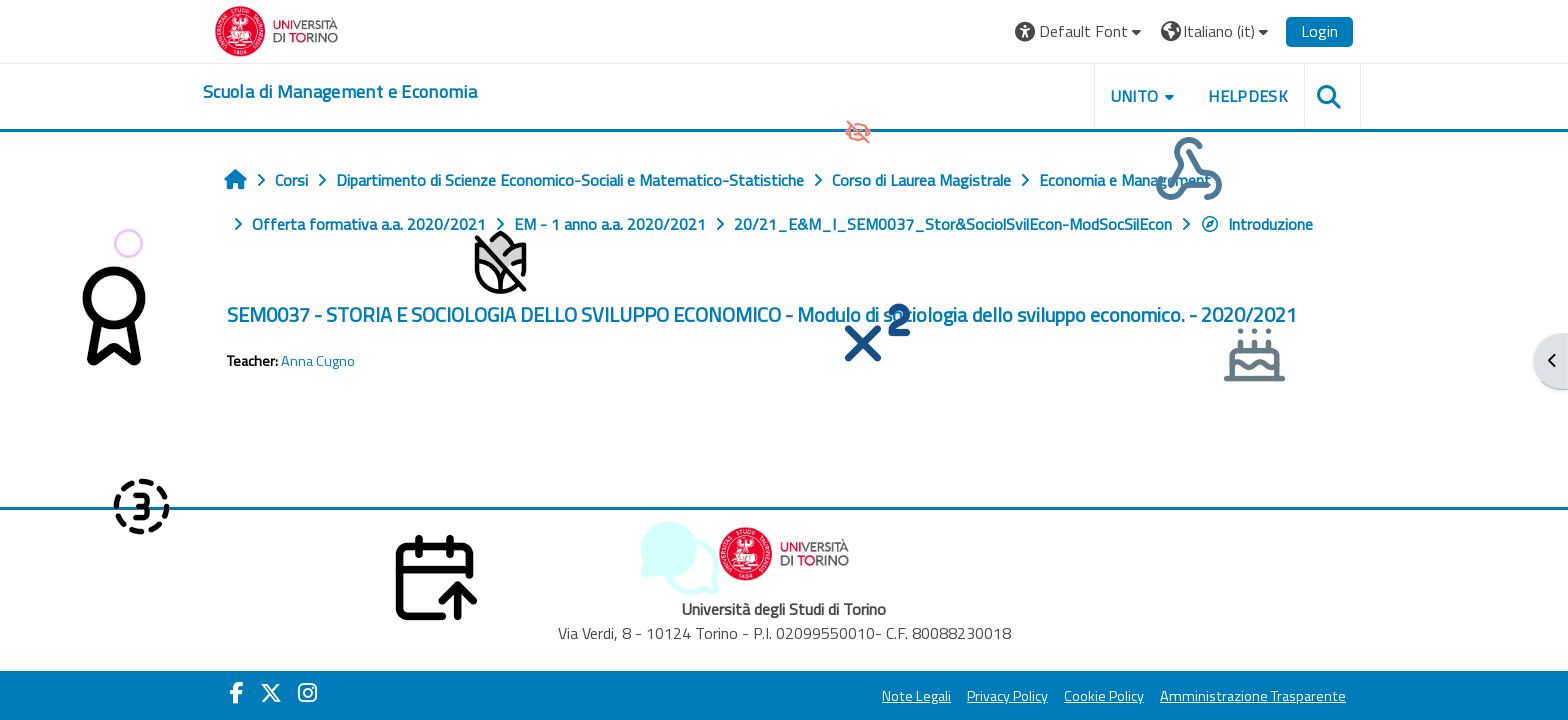  Describe the element at coordinates (858, 132) in the screenshot. I see `face mask not required` at that location.